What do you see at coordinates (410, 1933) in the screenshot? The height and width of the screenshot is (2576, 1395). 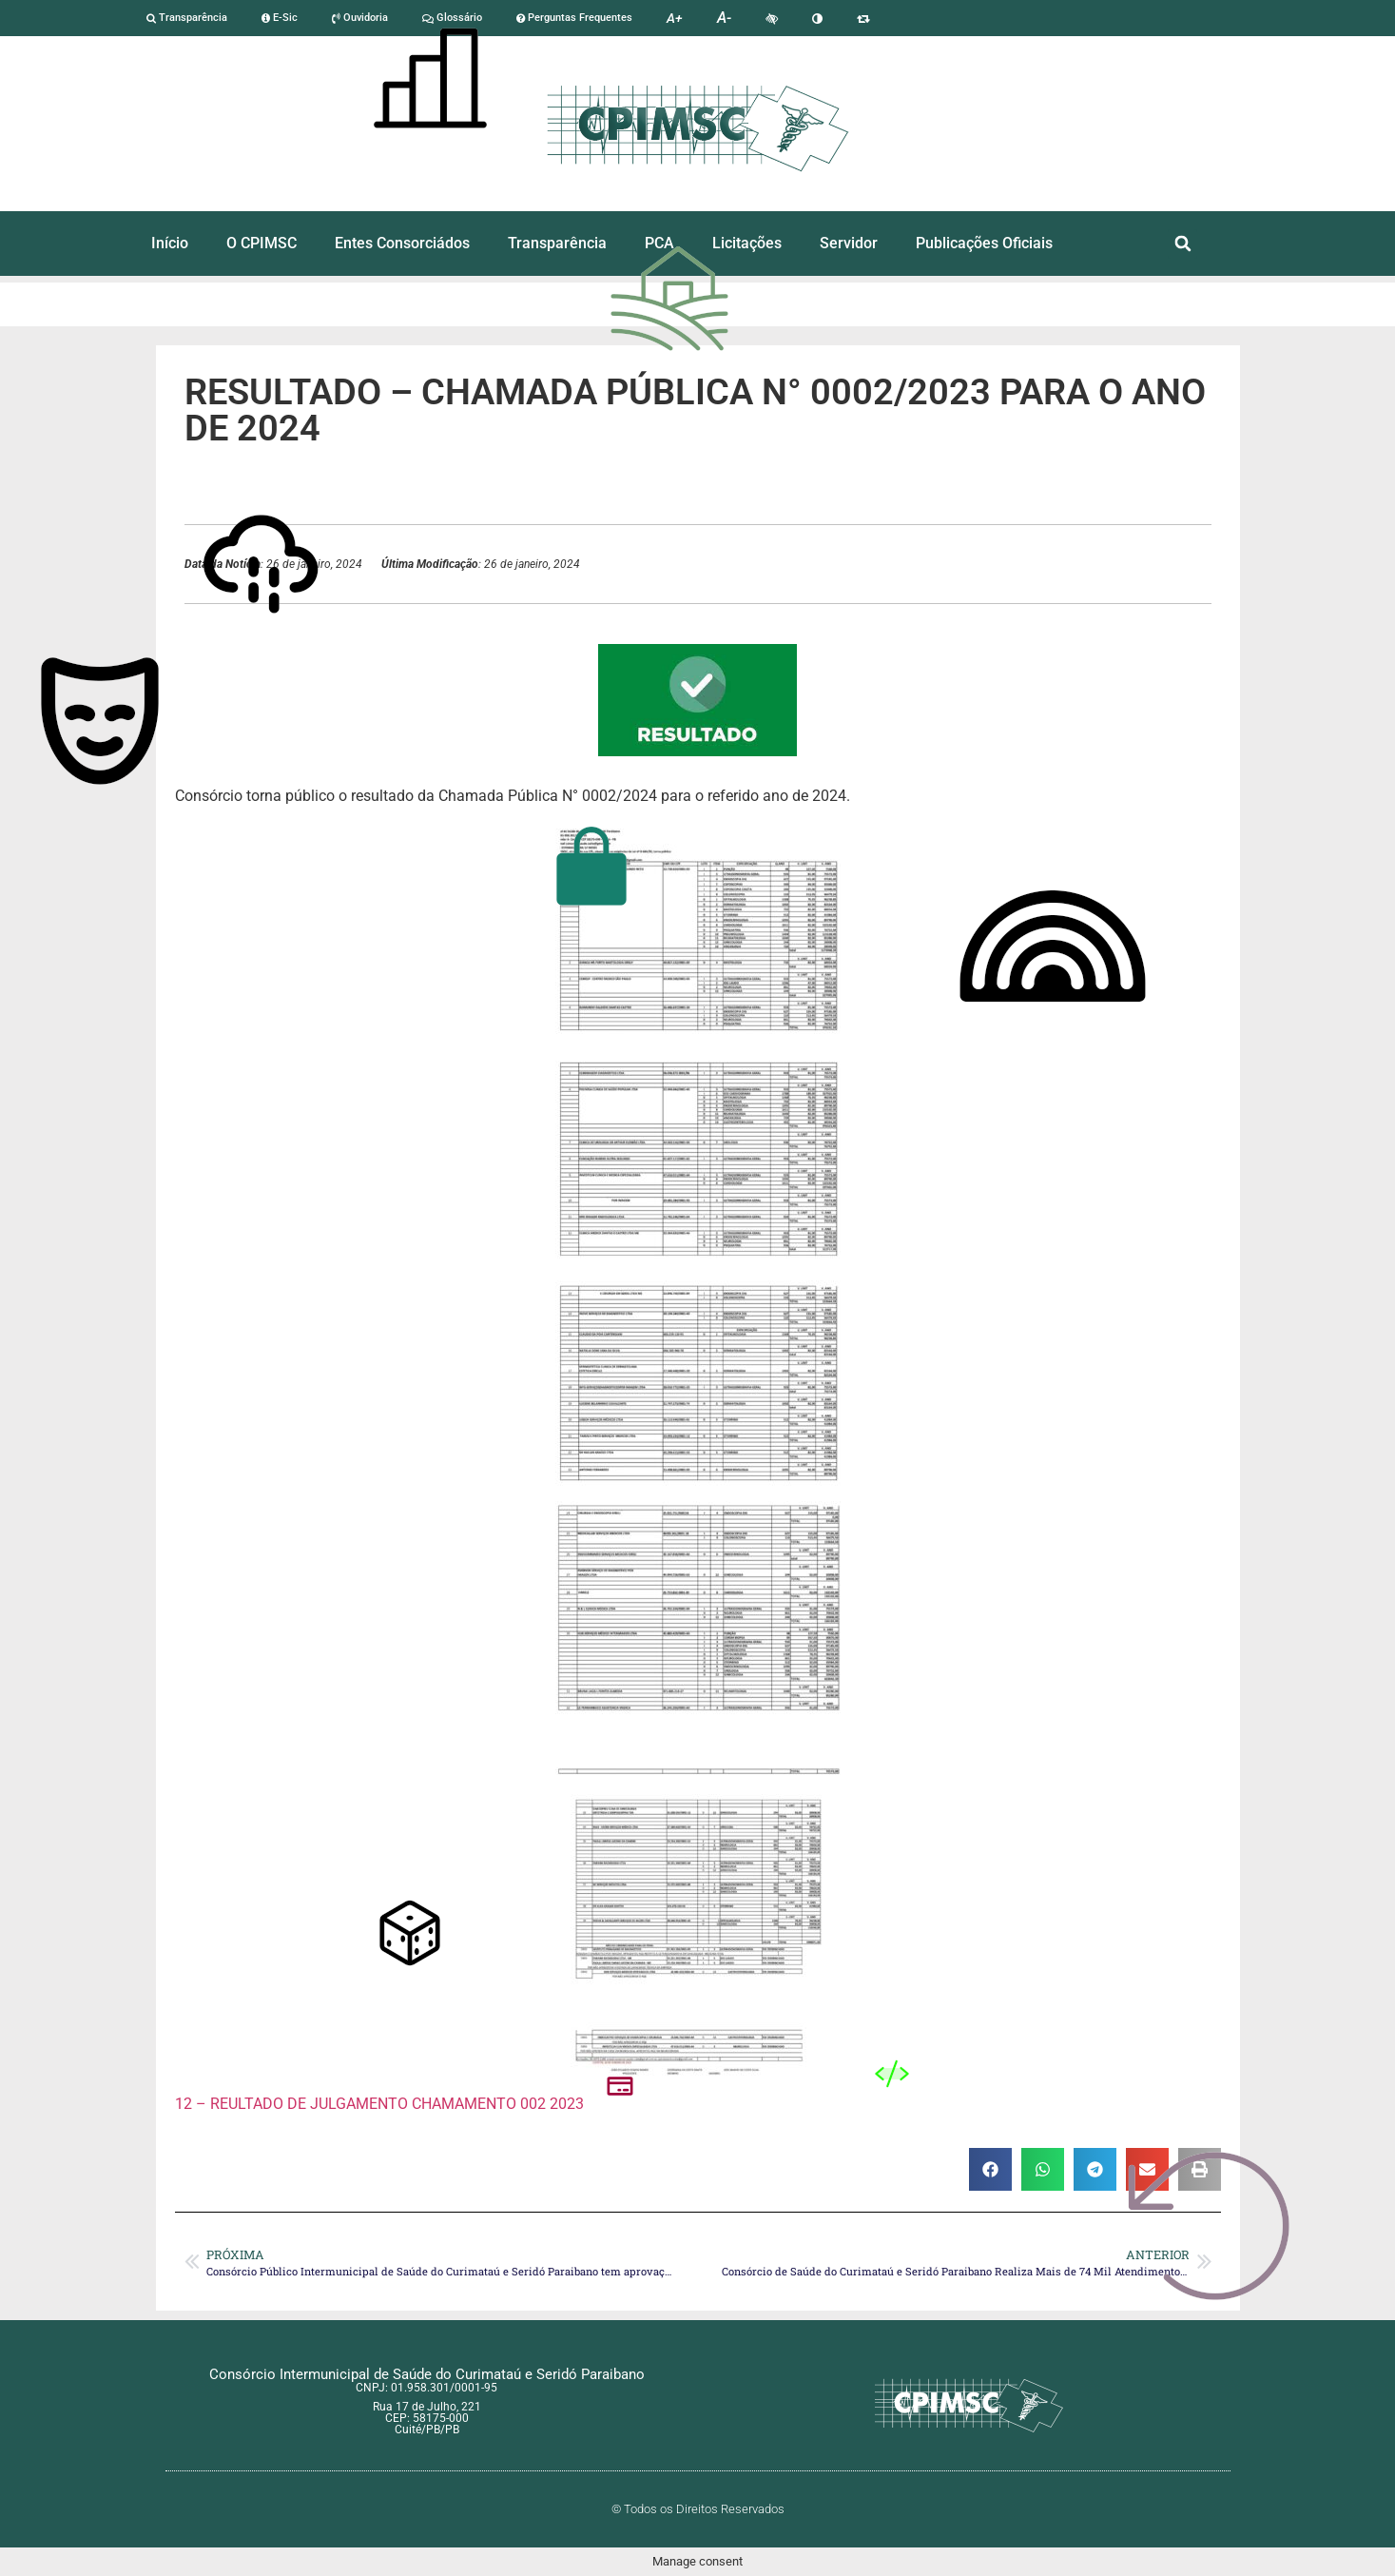 I see `randomize or shuffle content` at bounding box center [410, 1933].